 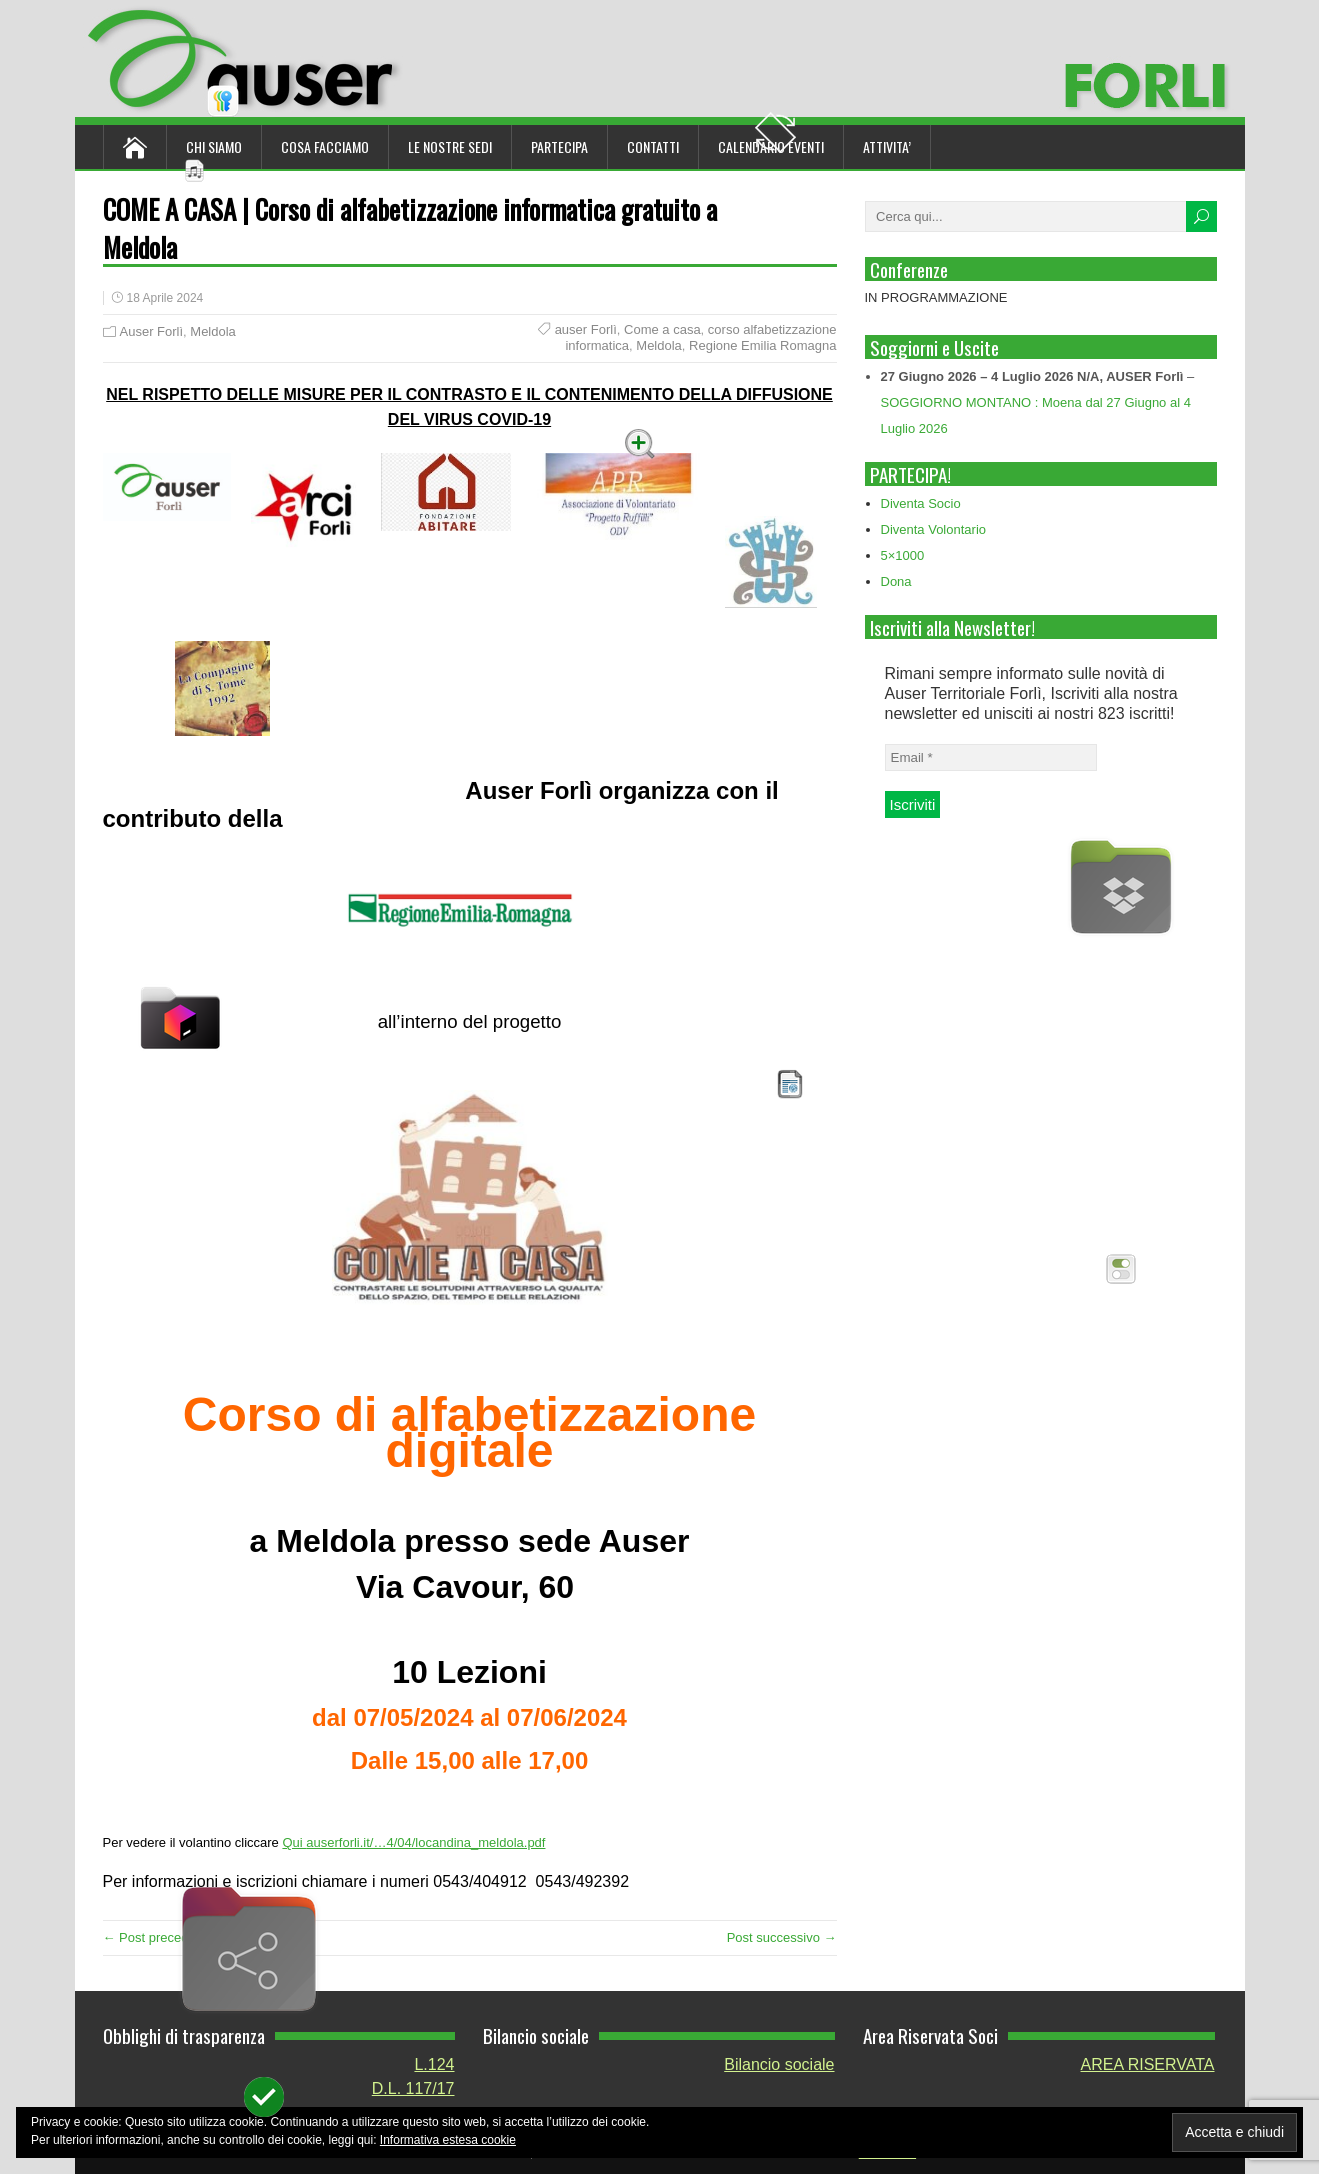 What do you see at coordinates (1121, 887) in the screenshot?
I see `open your dropbox folder` at bounding box center [1121, 887].